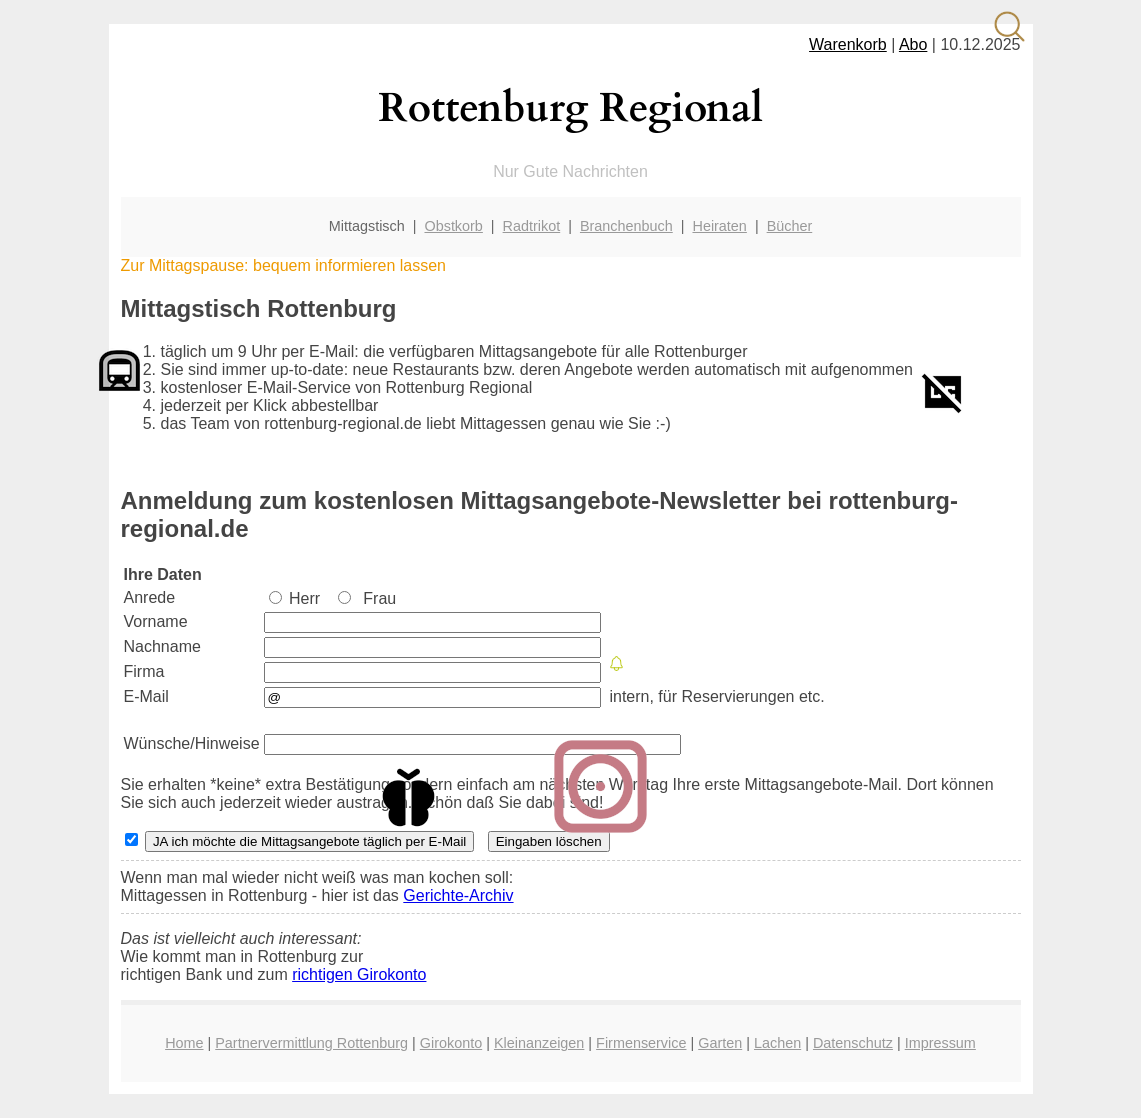 This screenshot has width=1141, height=1118. I want to click on search for content, so click(1009, 26).